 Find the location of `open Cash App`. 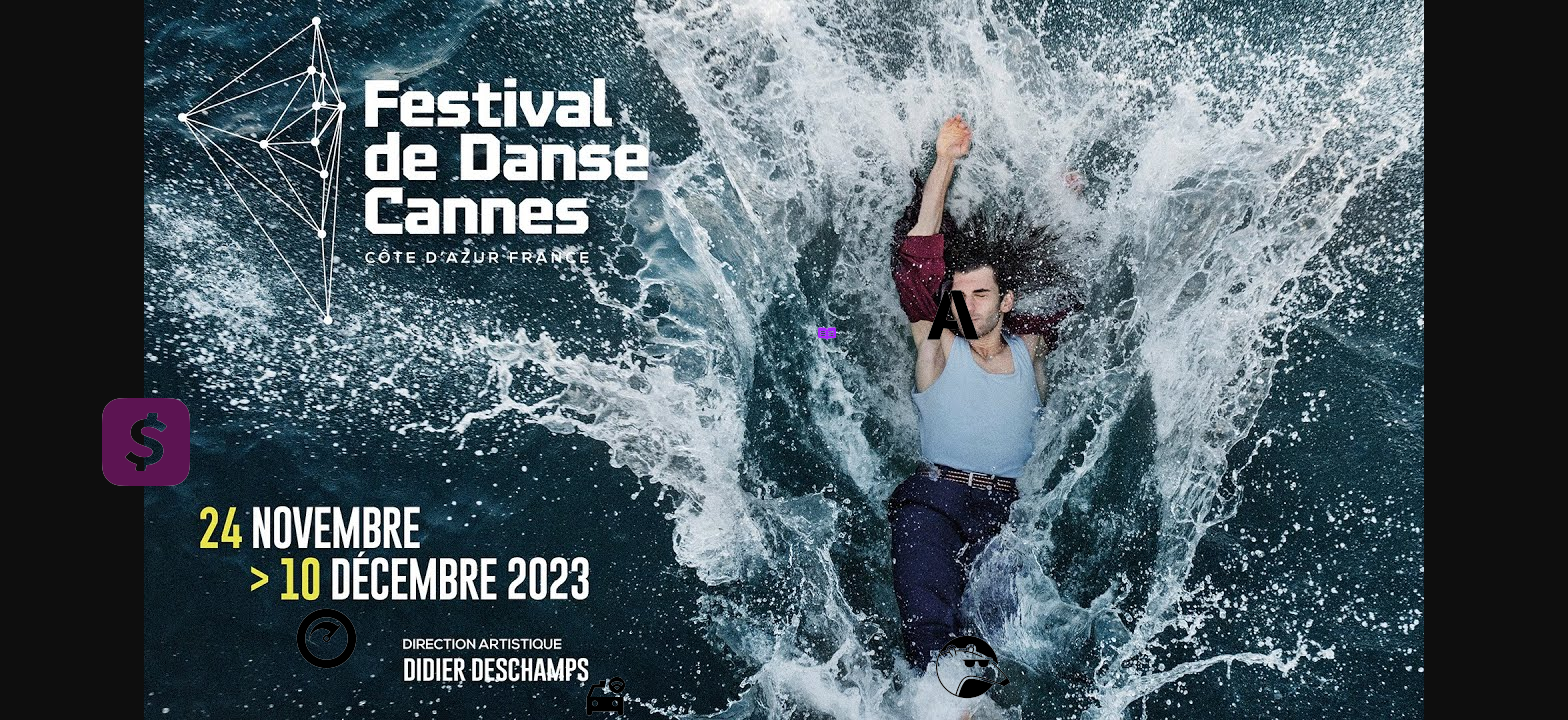

open Cash App is located at coordinates (146, 442).